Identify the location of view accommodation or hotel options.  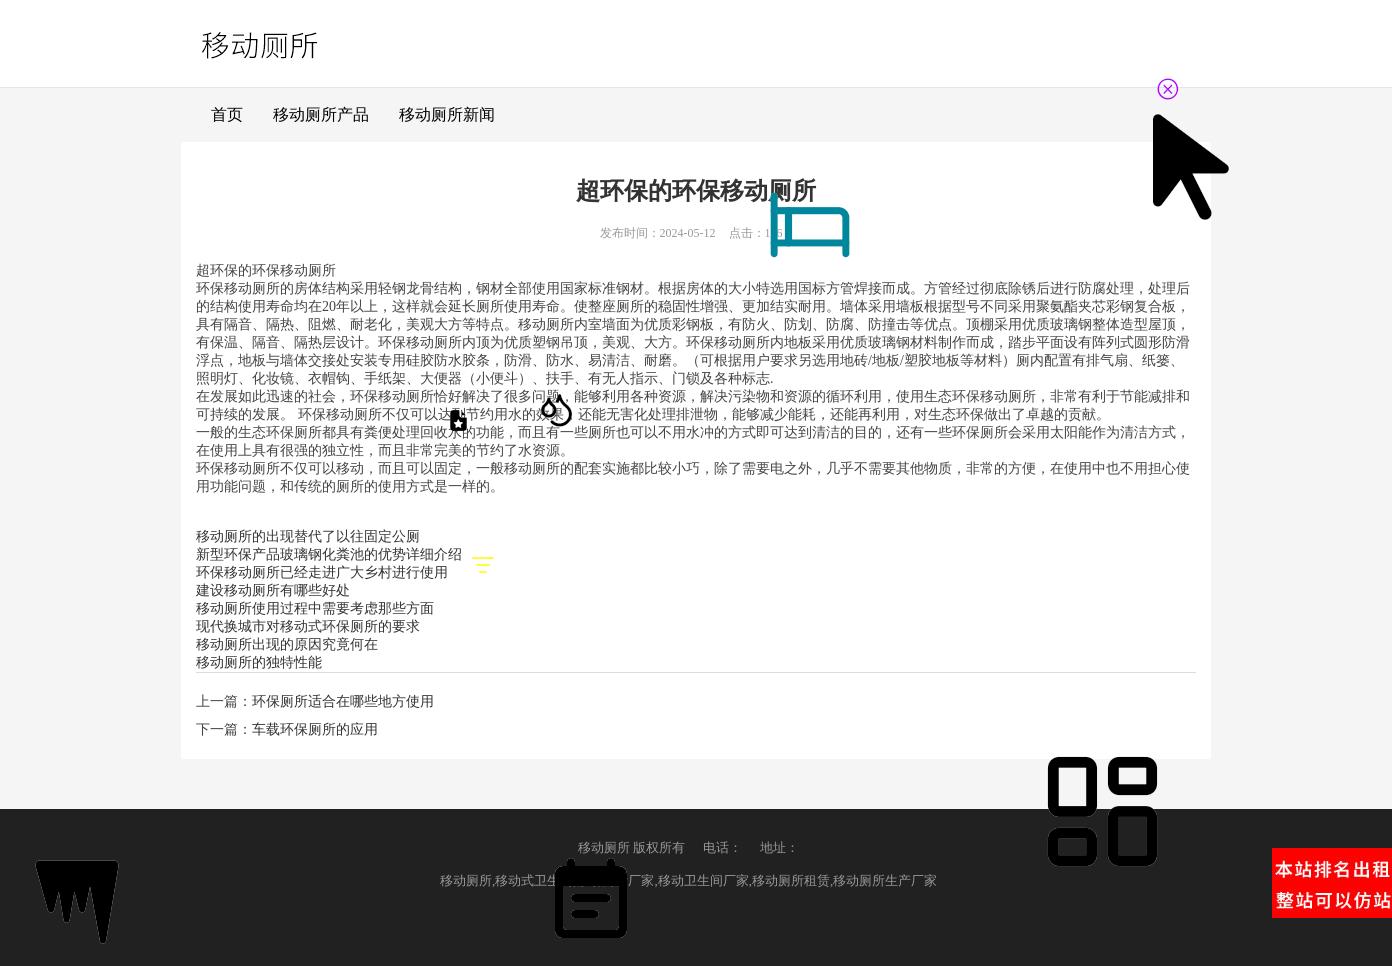
(810, 225).